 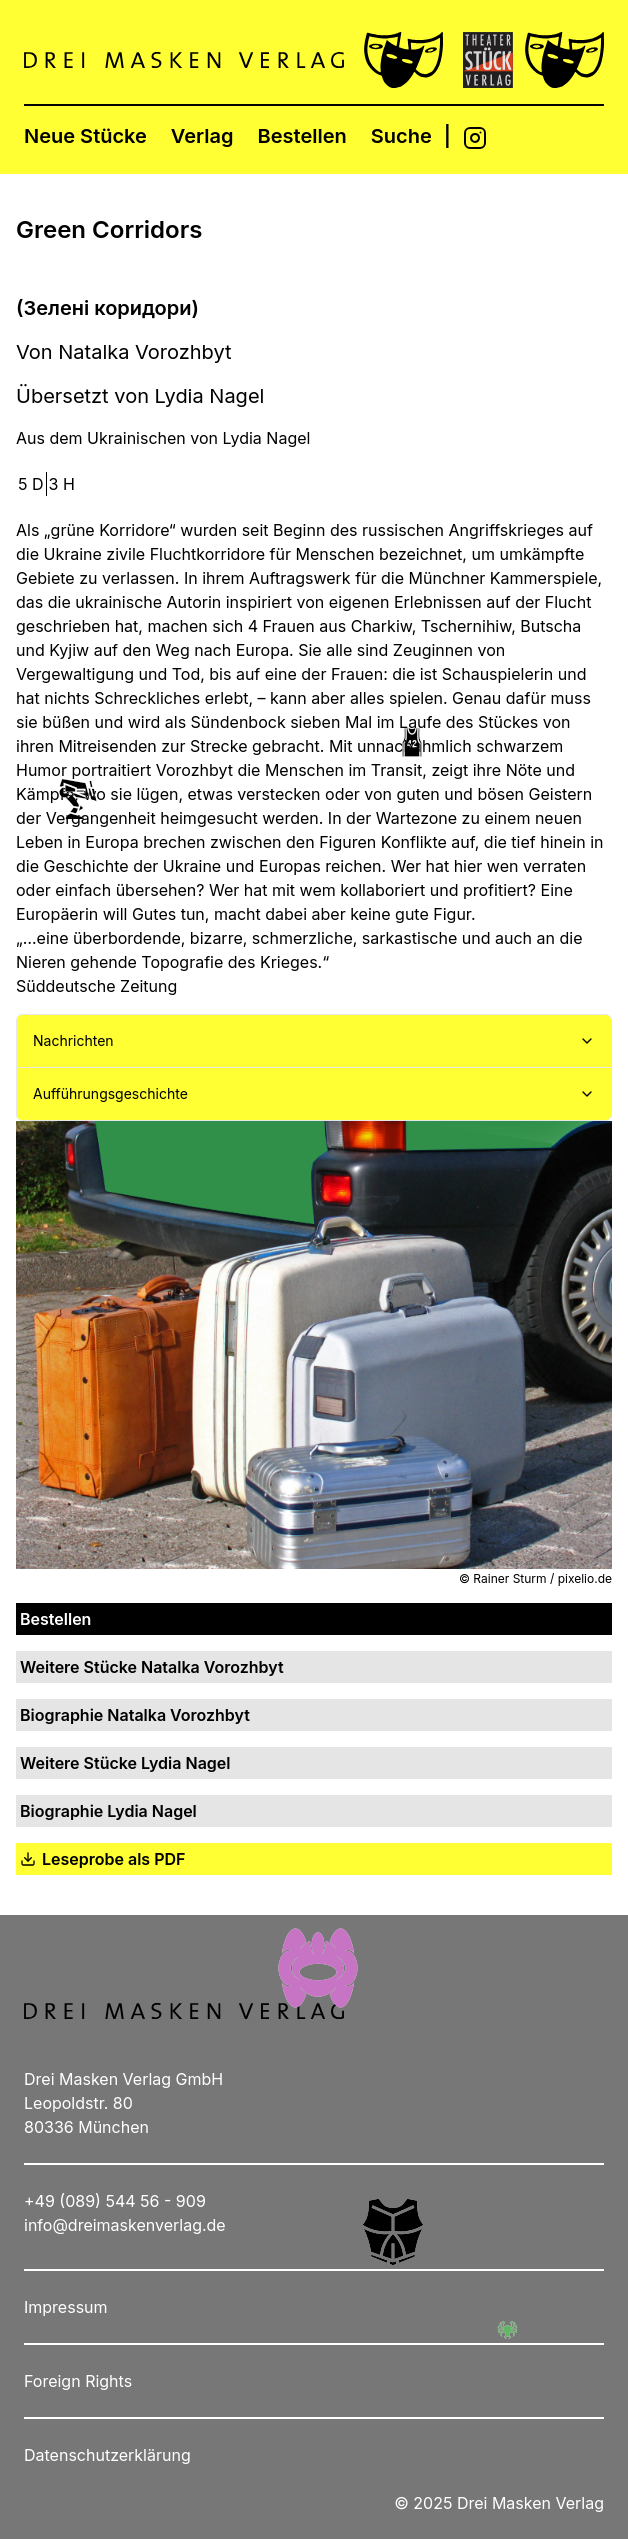 I want to click on explore the map on foot, so click(x=78, y=799).